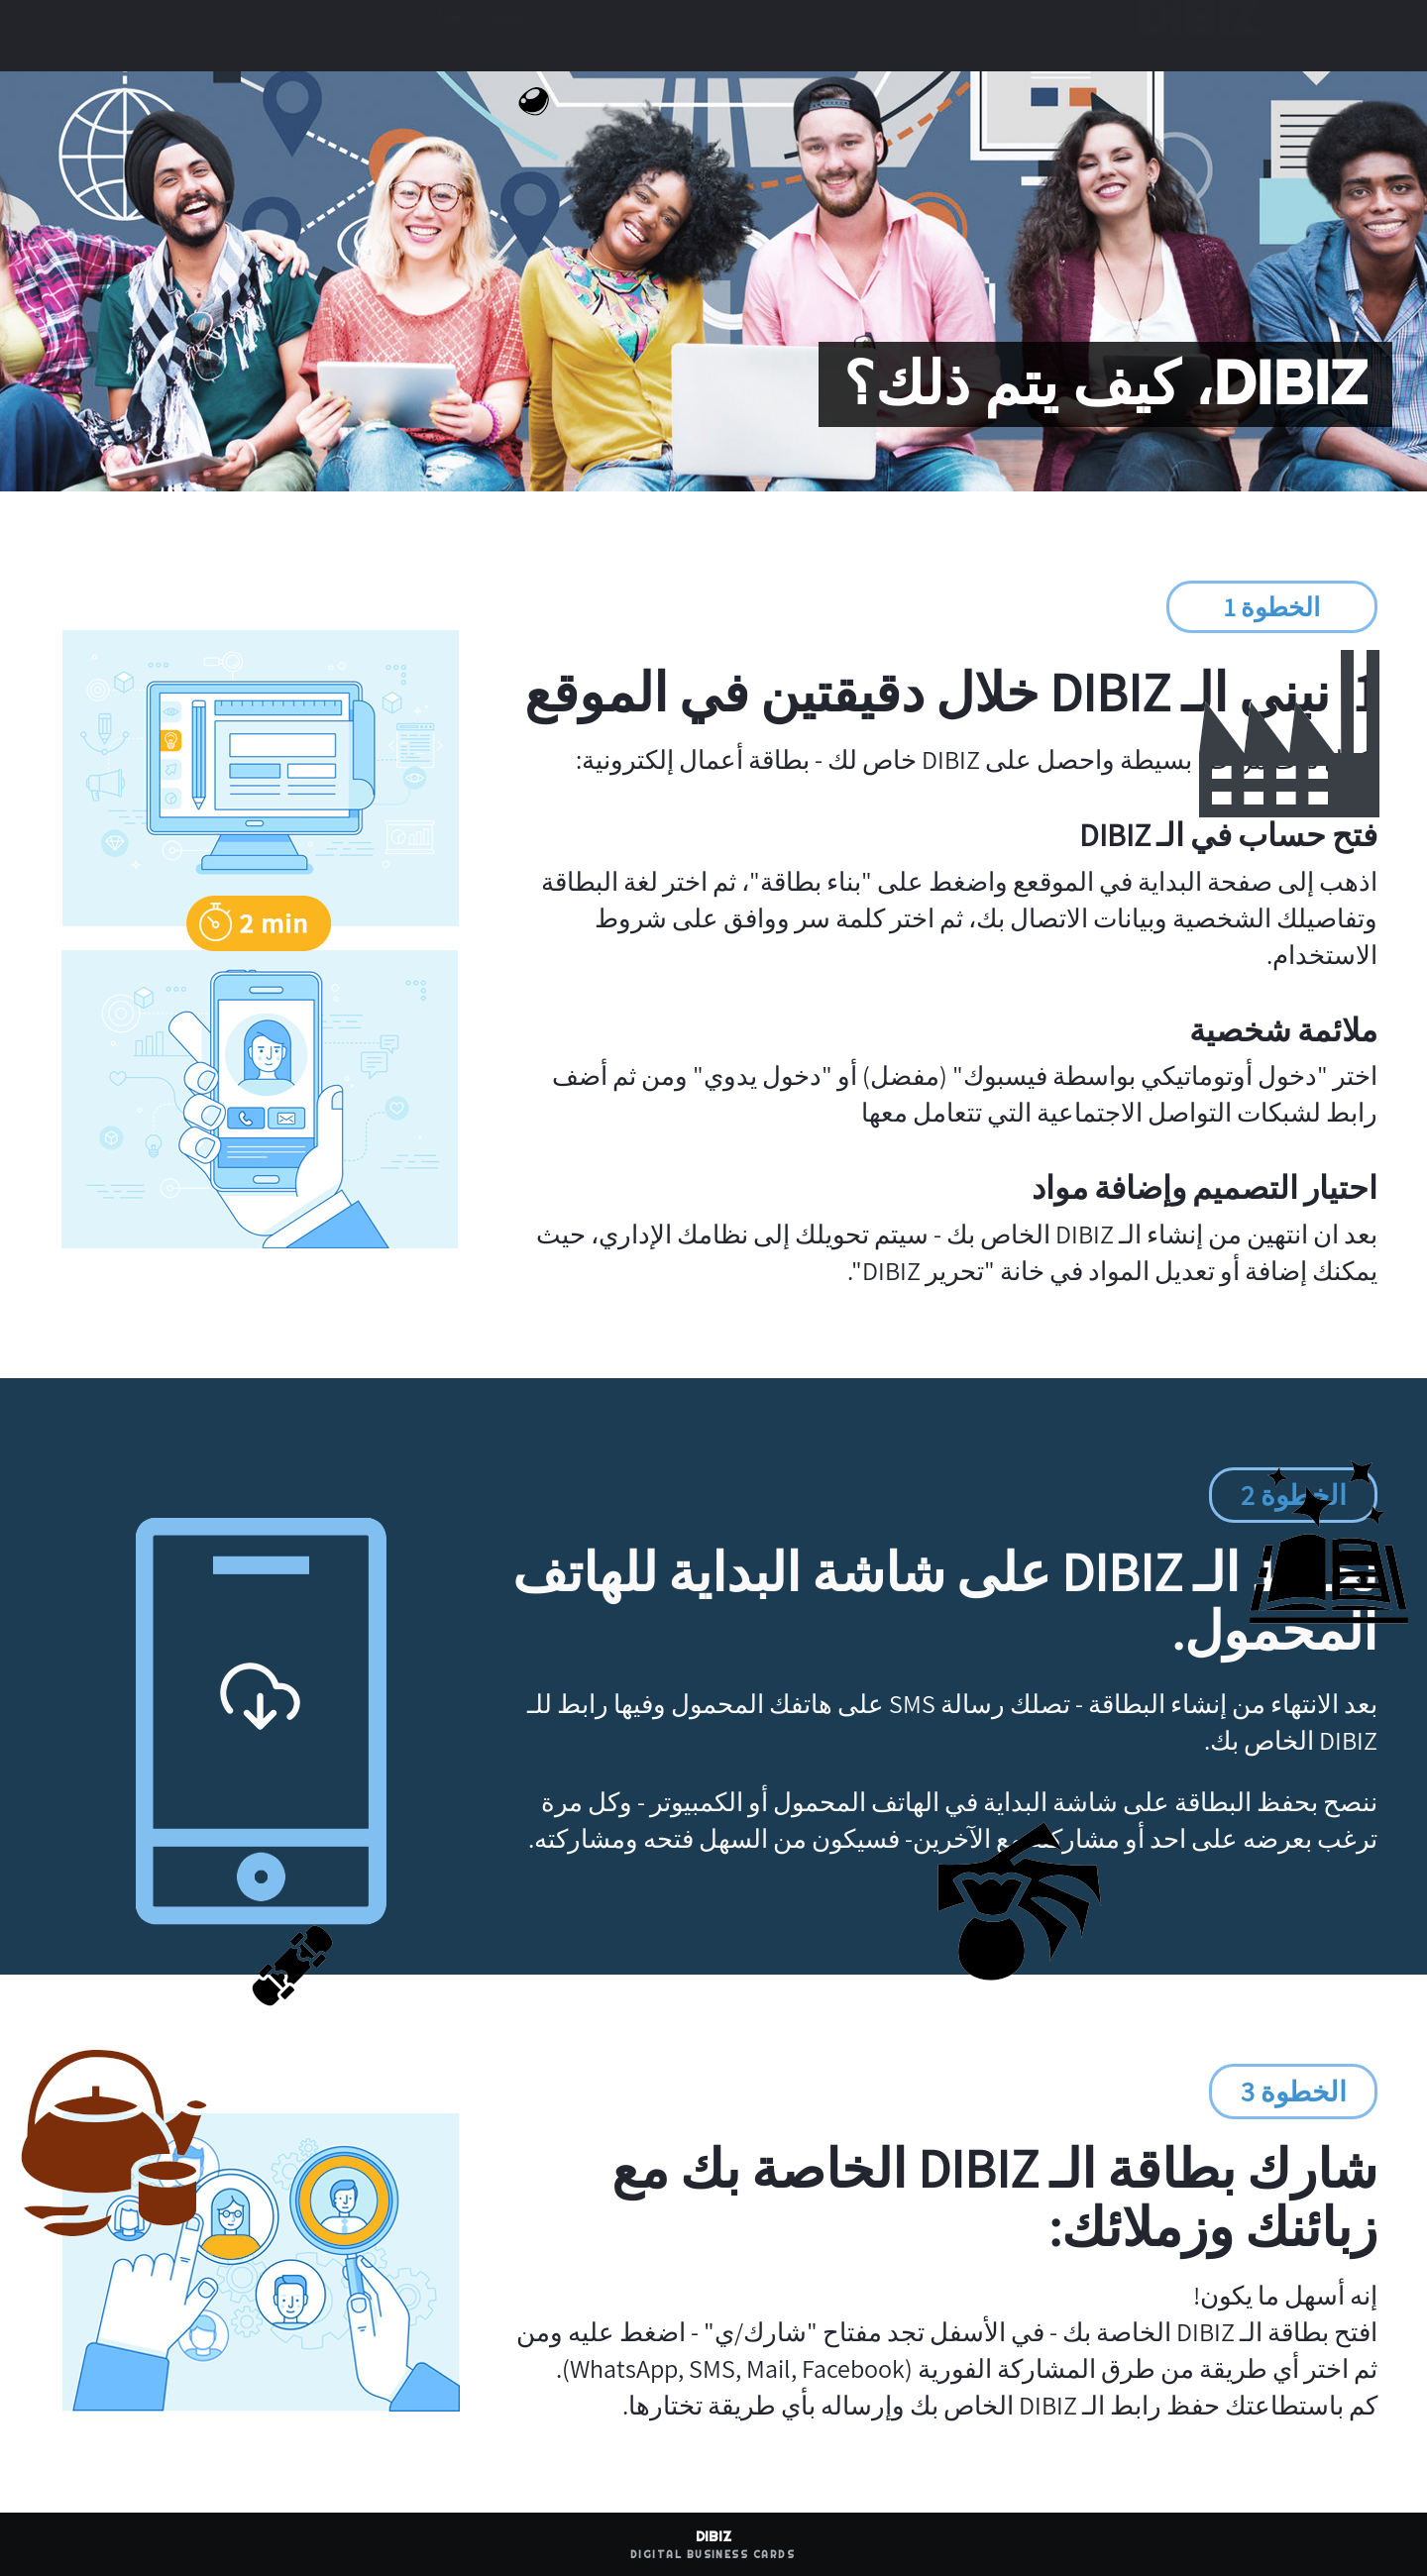  Describe the element at coordinates (1020, 1896) in the screenshot. I see `steal or grab an item quickly` at that location.